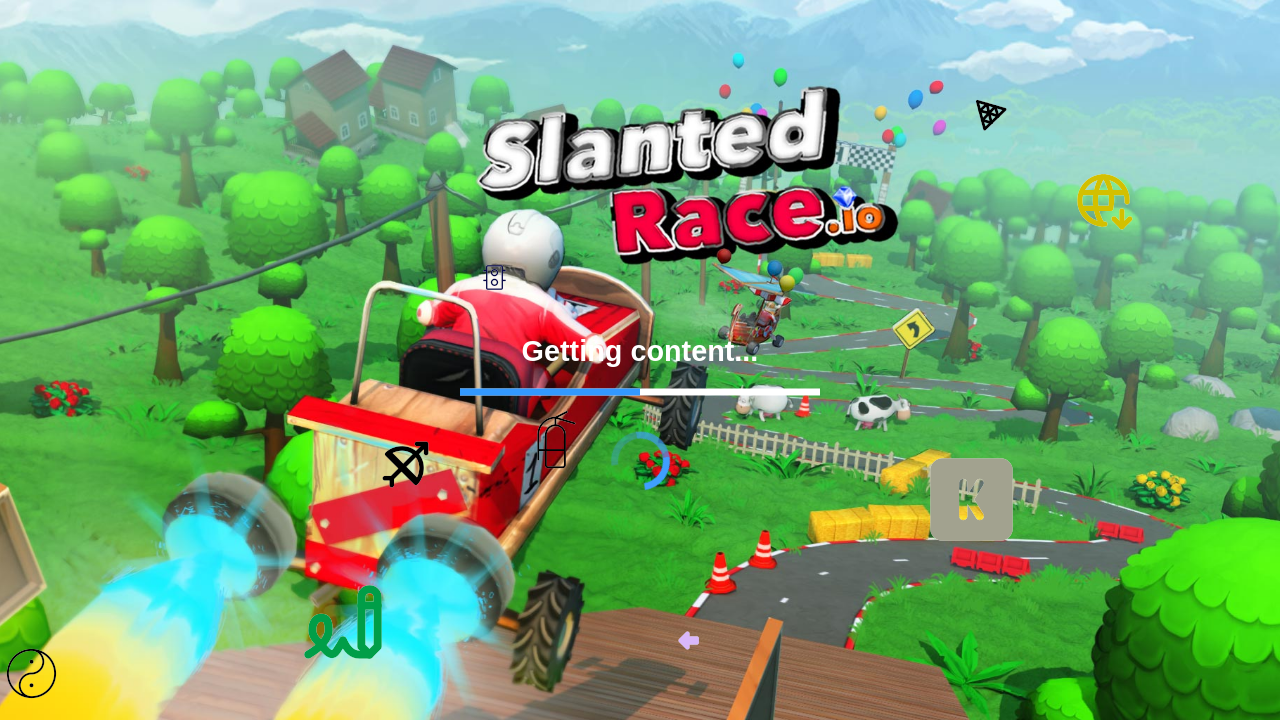  What do you see at coordinates (1103, 200) in the screenshot?
I see `download from the web` at bounding box center [1103, 200].